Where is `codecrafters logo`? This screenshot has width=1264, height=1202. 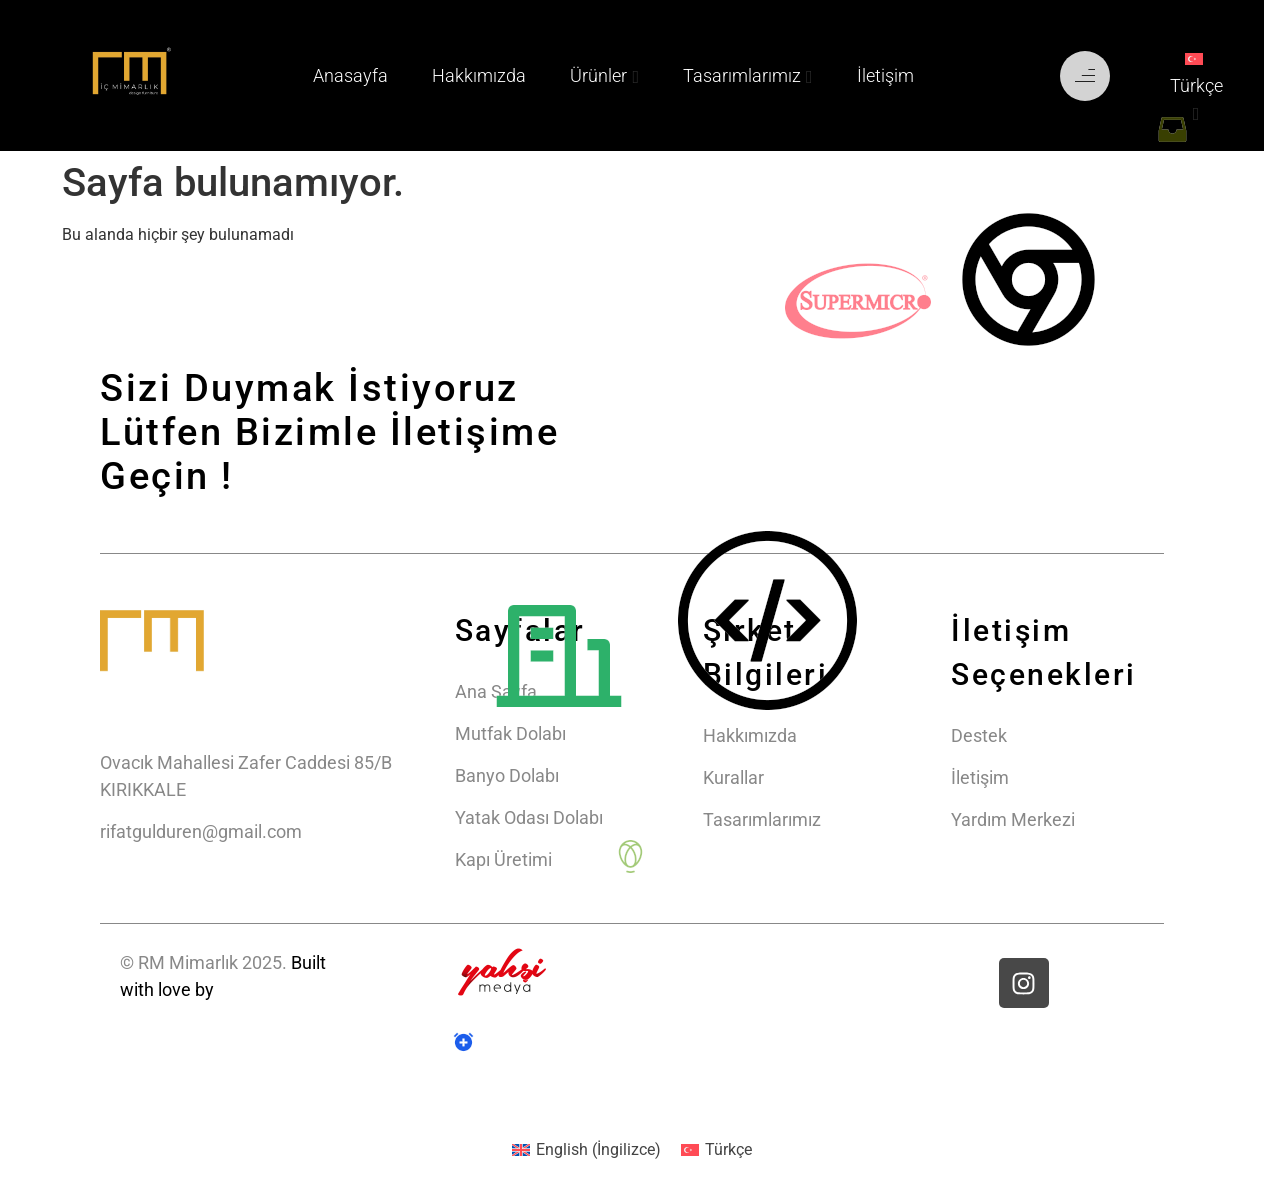 codecrafters logo is located at coordinates (767, 620).